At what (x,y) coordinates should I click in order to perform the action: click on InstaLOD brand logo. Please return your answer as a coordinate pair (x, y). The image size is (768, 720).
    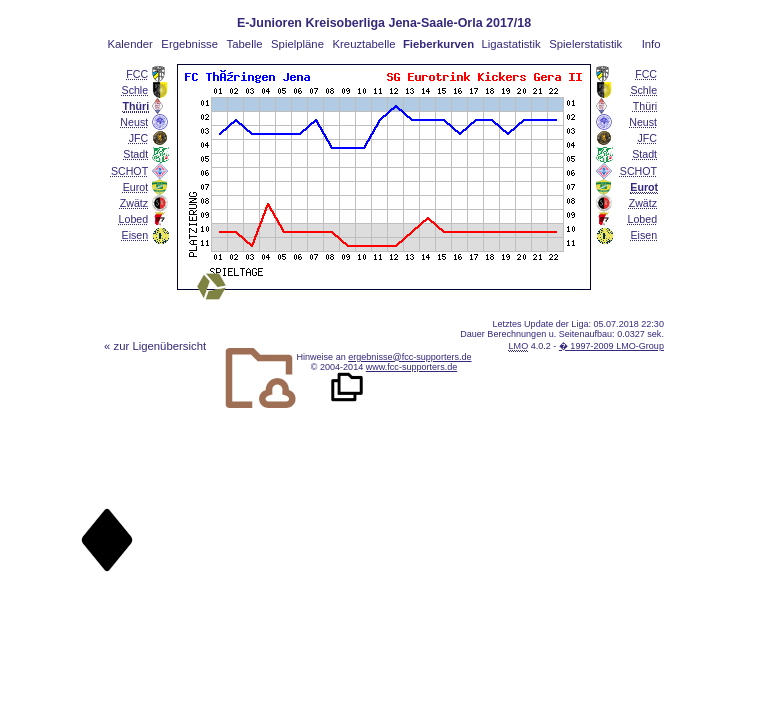
    Looking at the image, I should click on (211, 286).